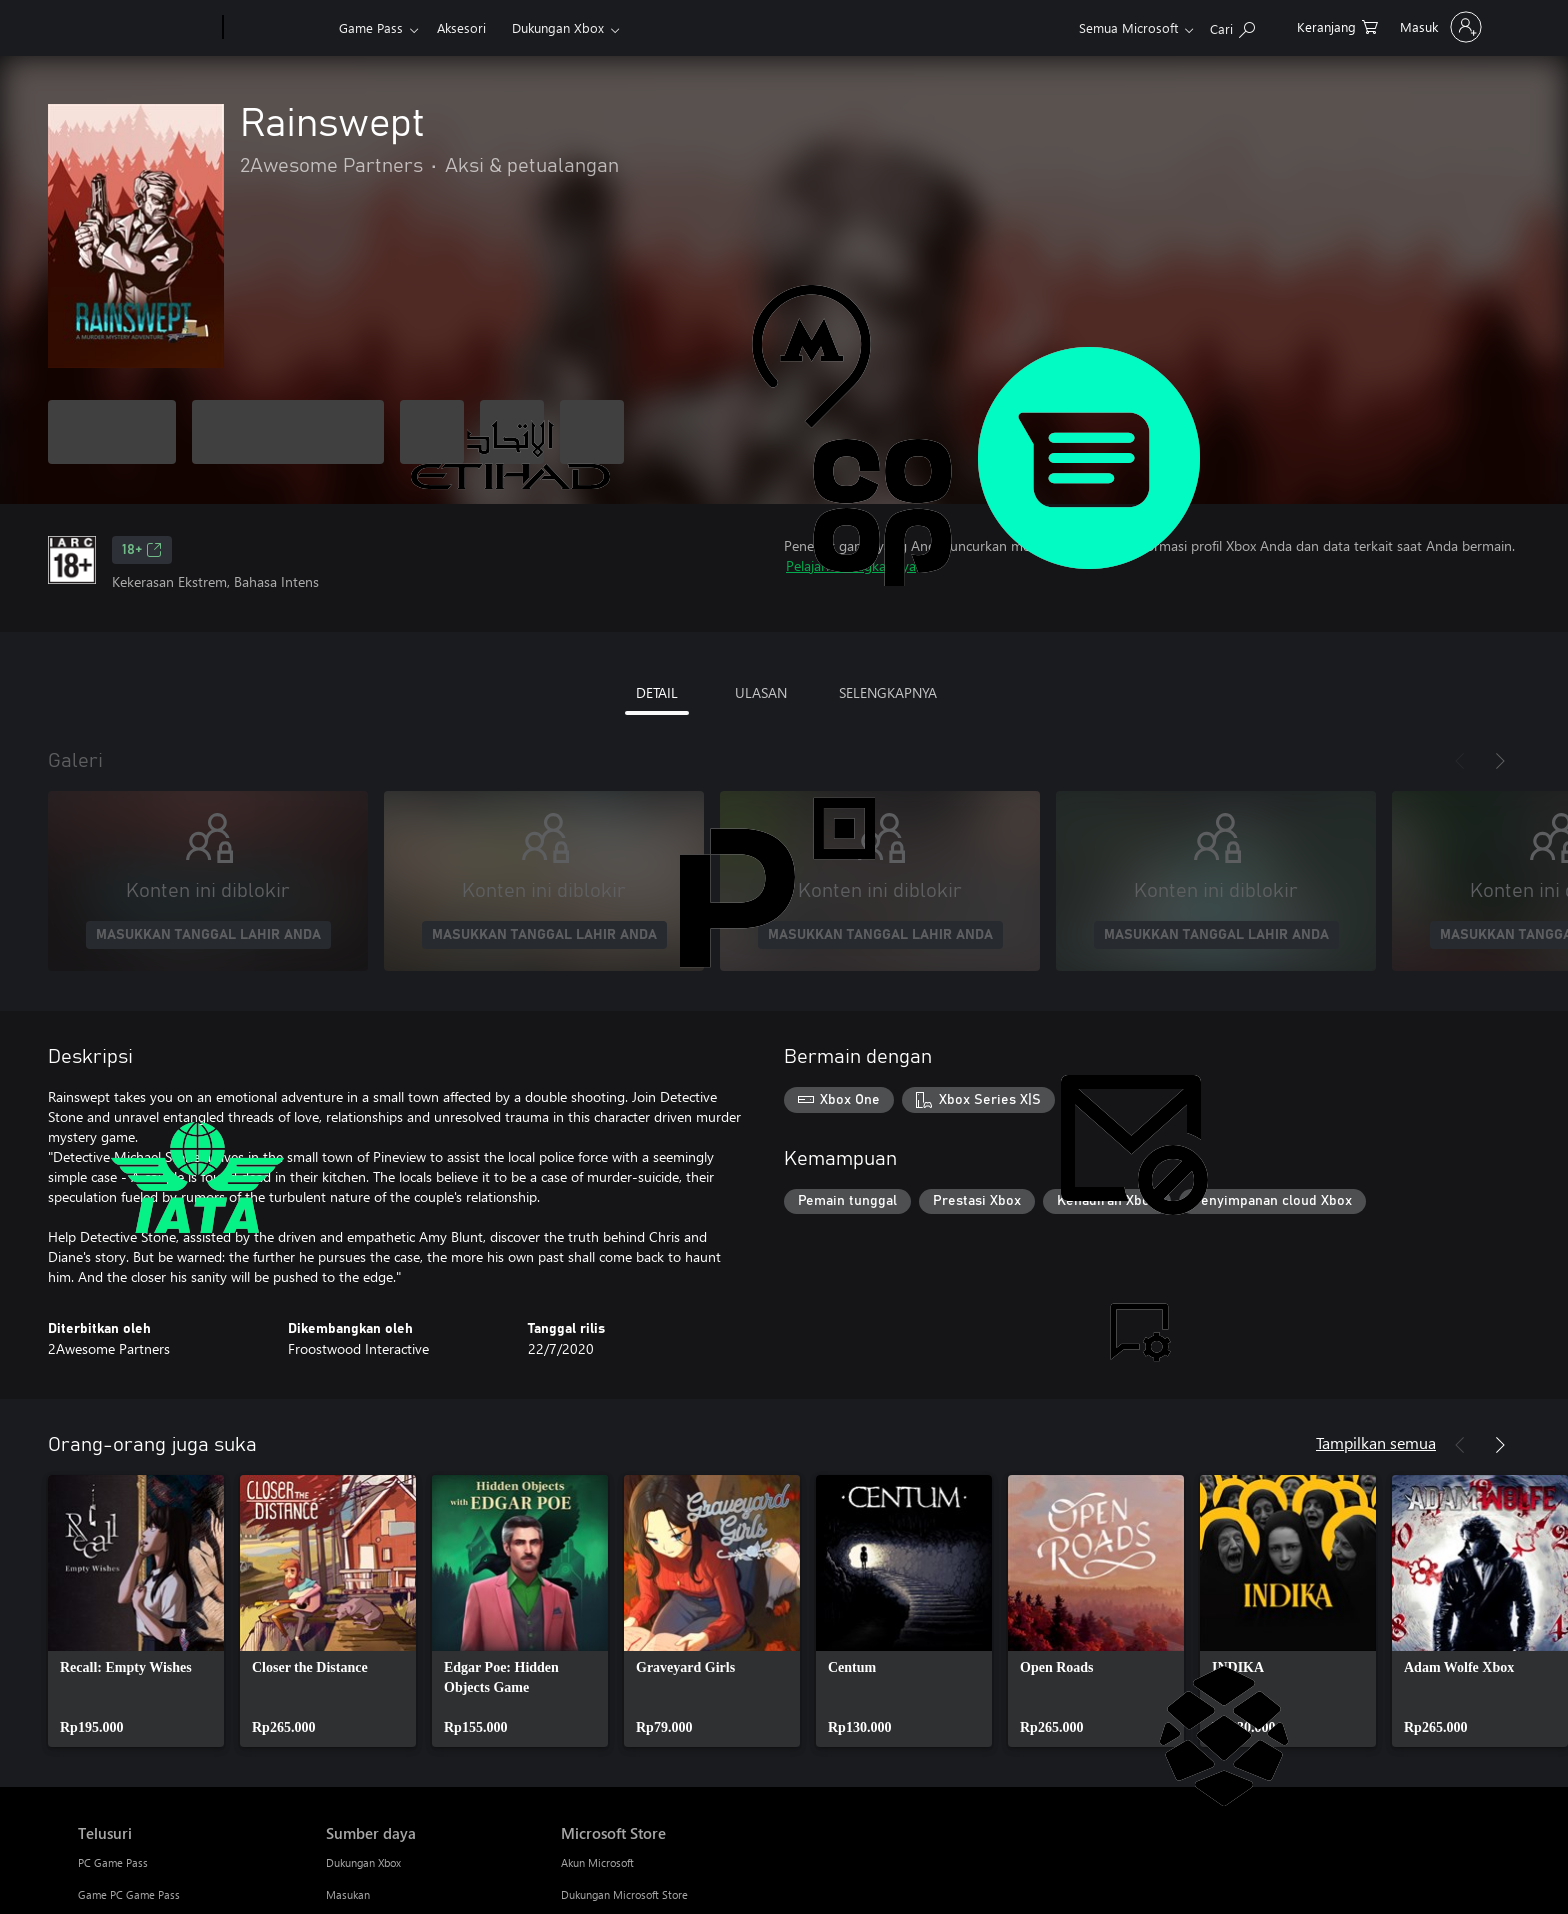 This screenshot has height=1914, width=1568. What do you see at coordinates (882, 512) in the screenshot?
I see `co-op brand logo` at bounding box center [882, 512].